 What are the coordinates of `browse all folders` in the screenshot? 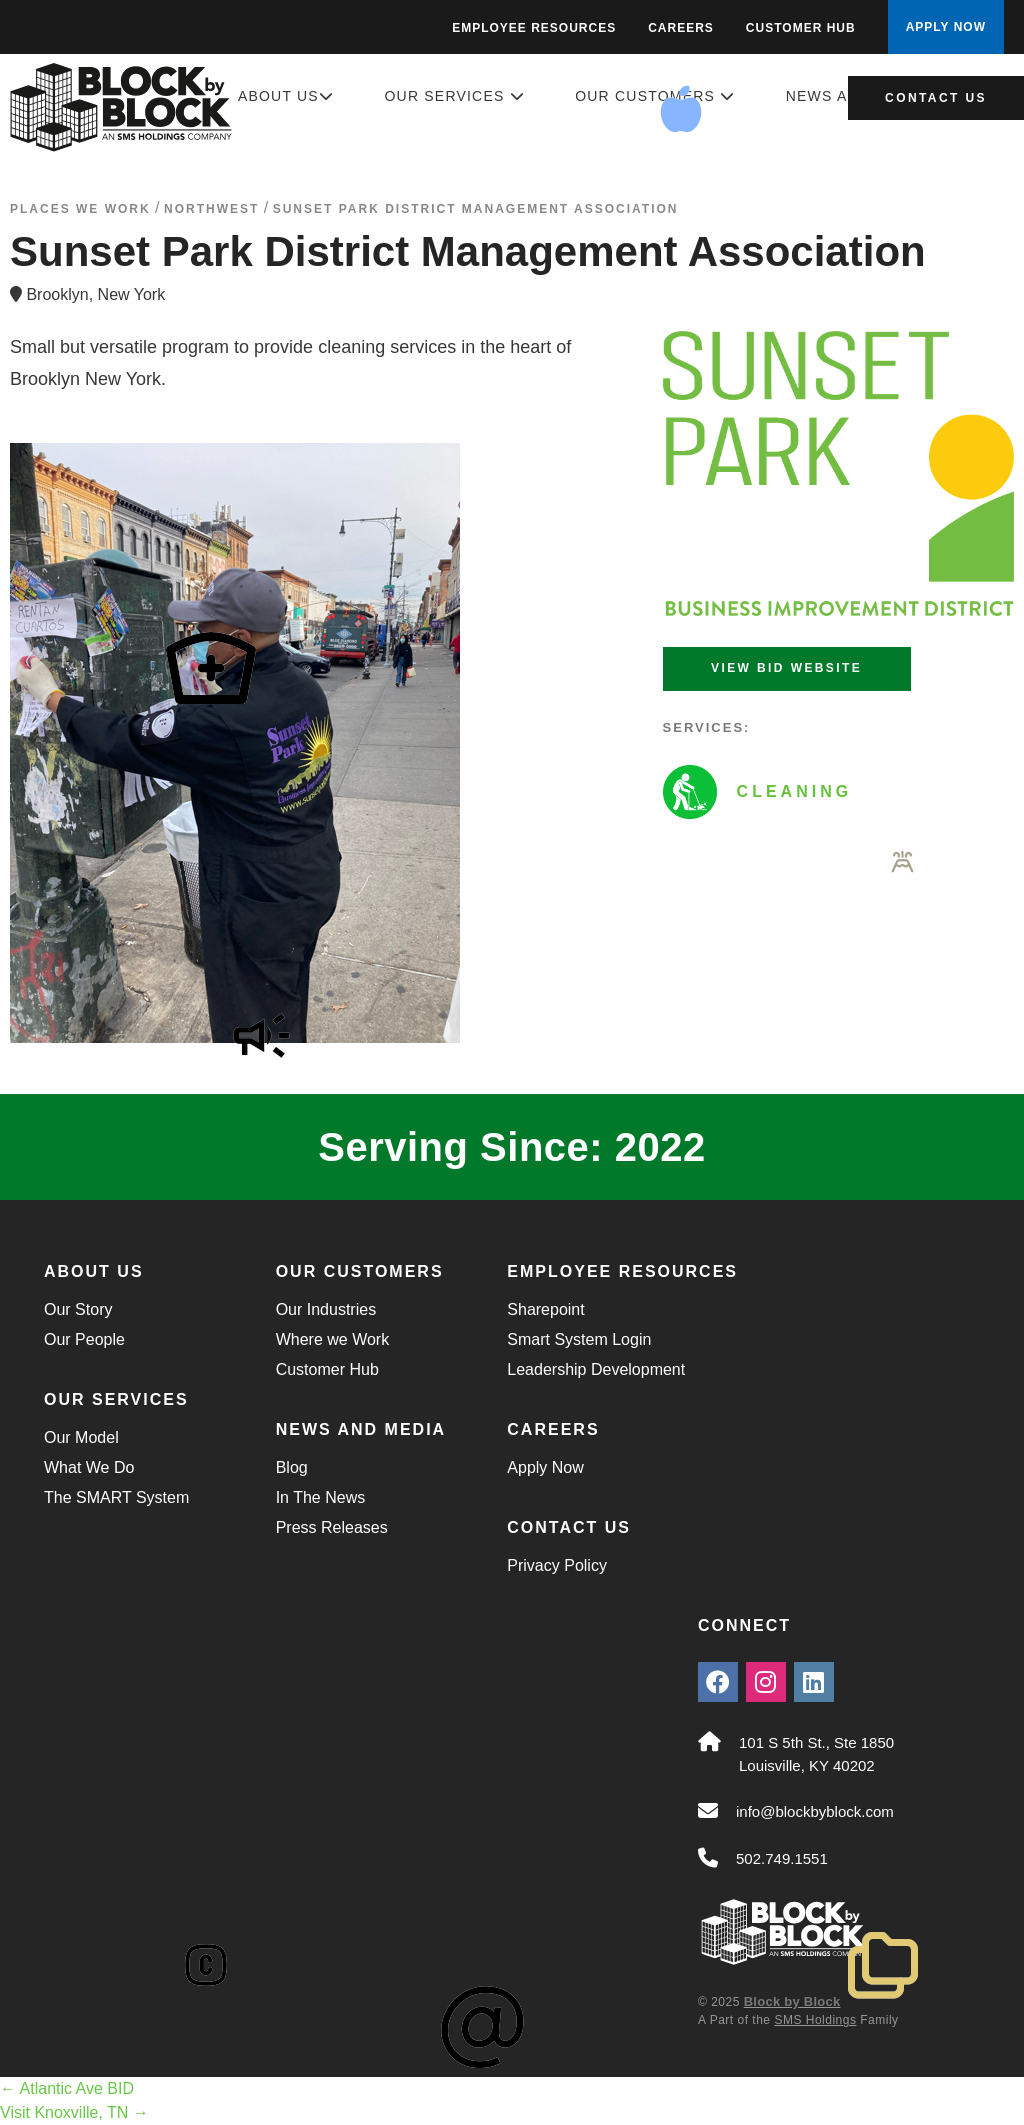 It's located at (883, 1967).